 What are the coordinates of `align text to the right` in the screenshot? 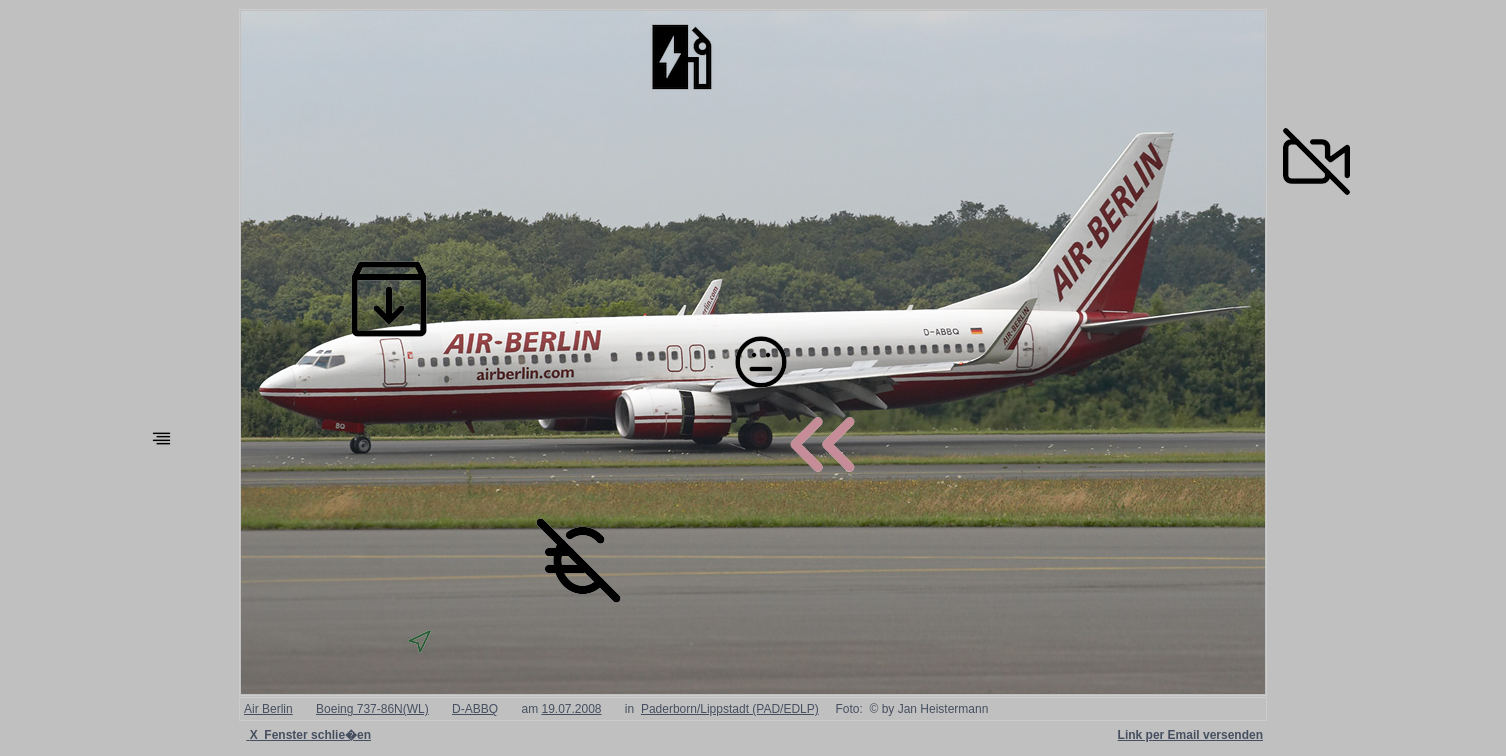 It's located at (161, 438).